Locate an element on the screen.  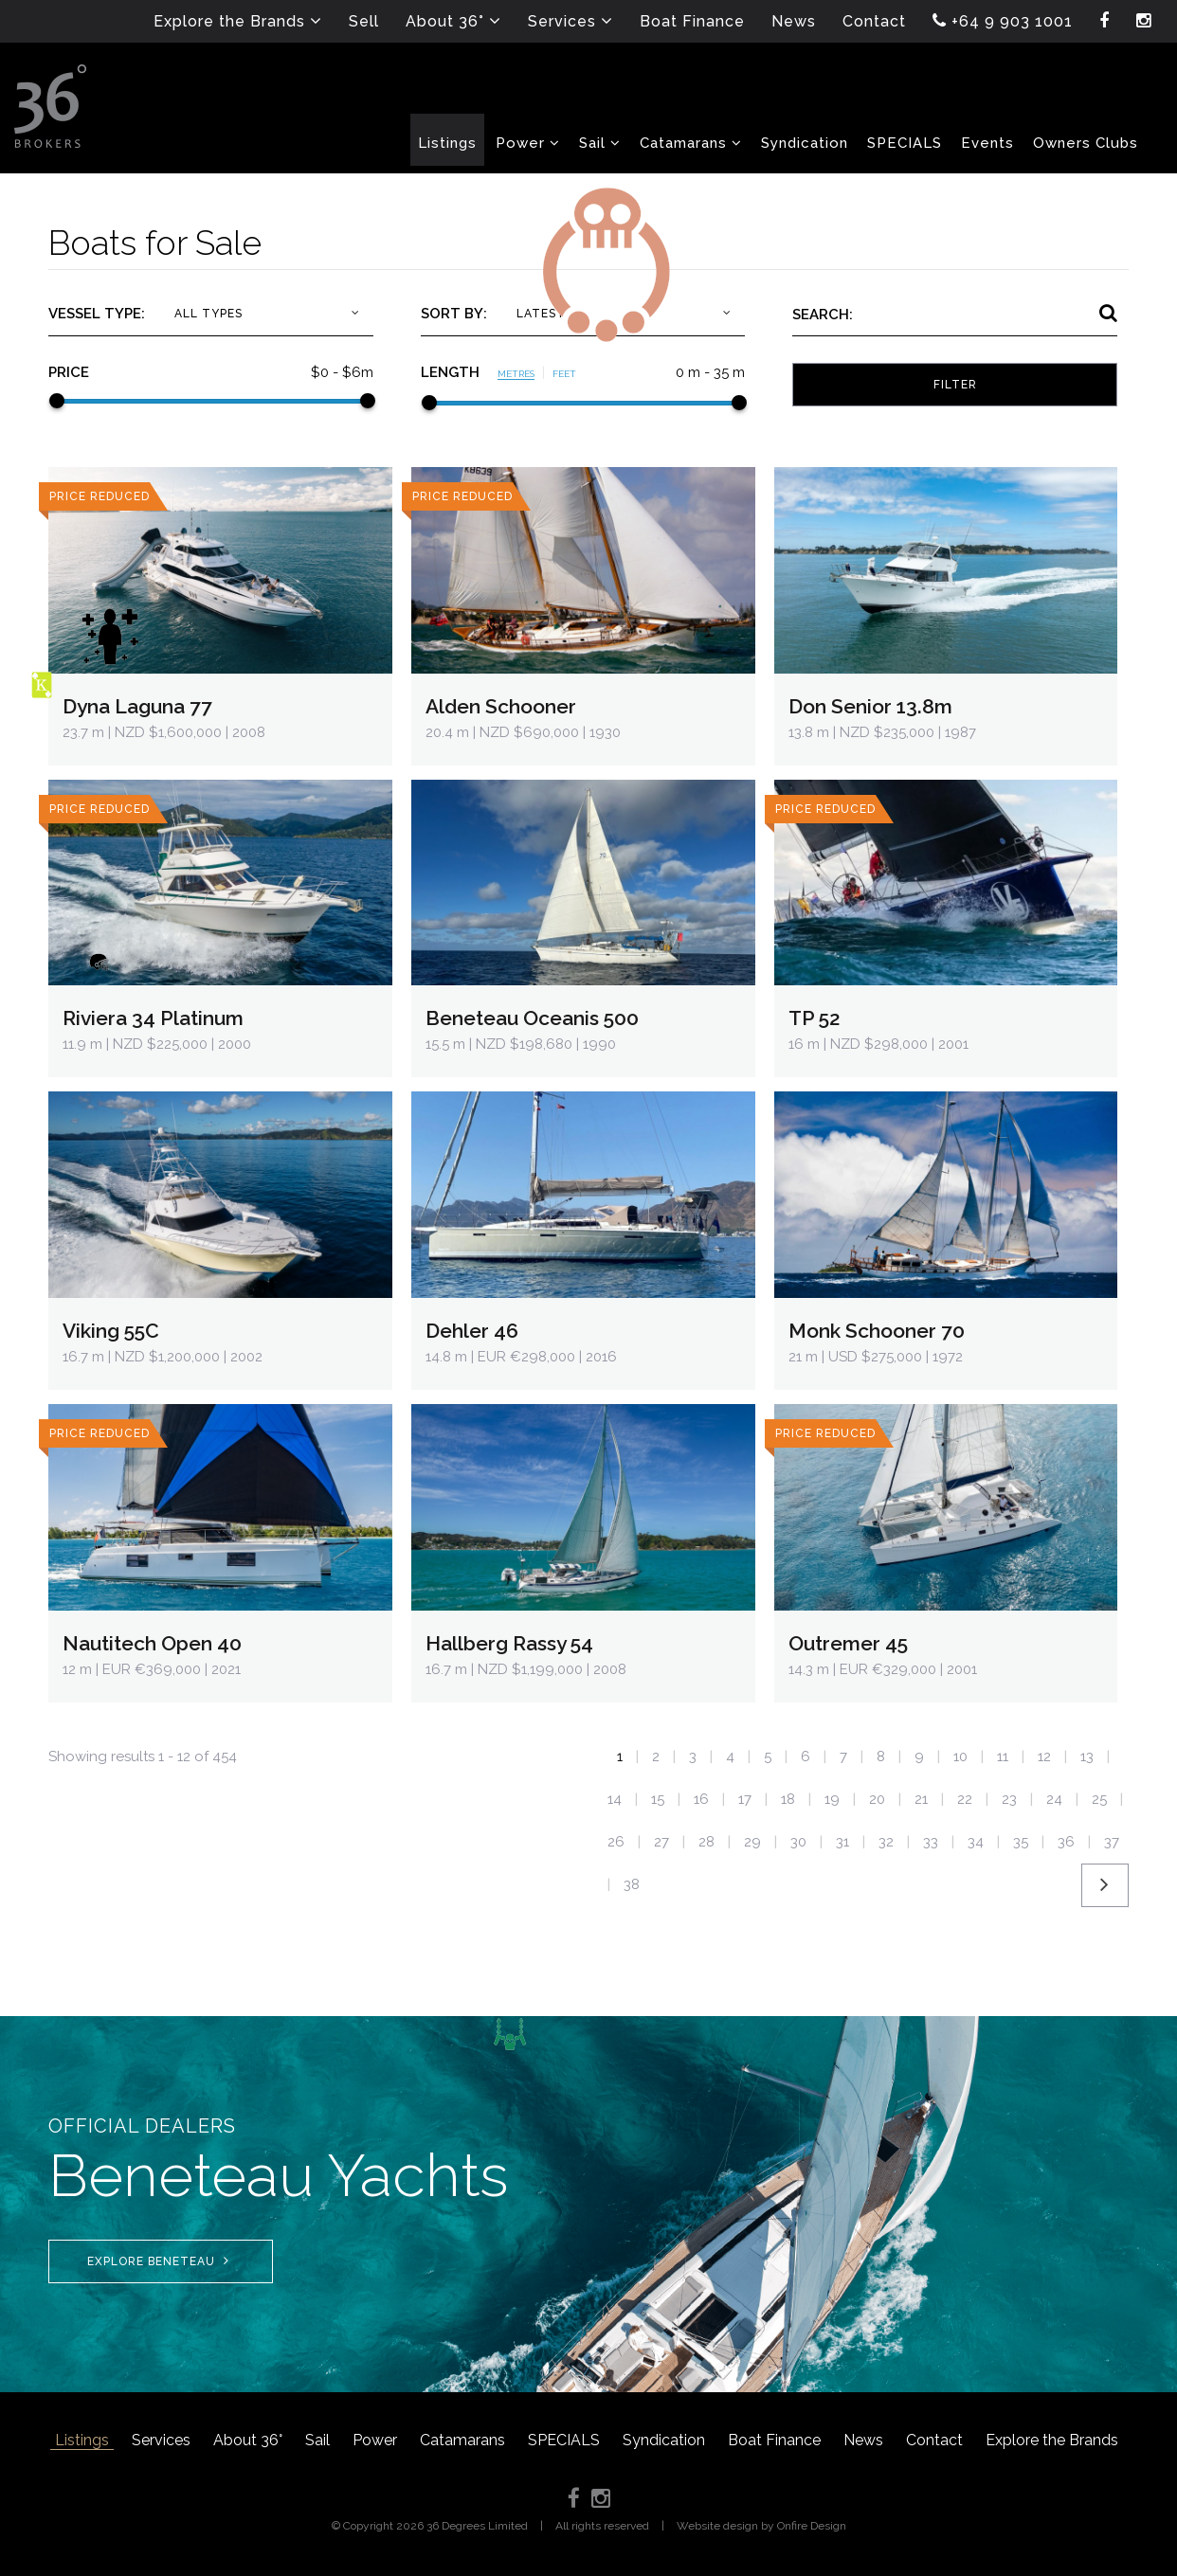
king of spades playing card is located at coordinates (42, 685).